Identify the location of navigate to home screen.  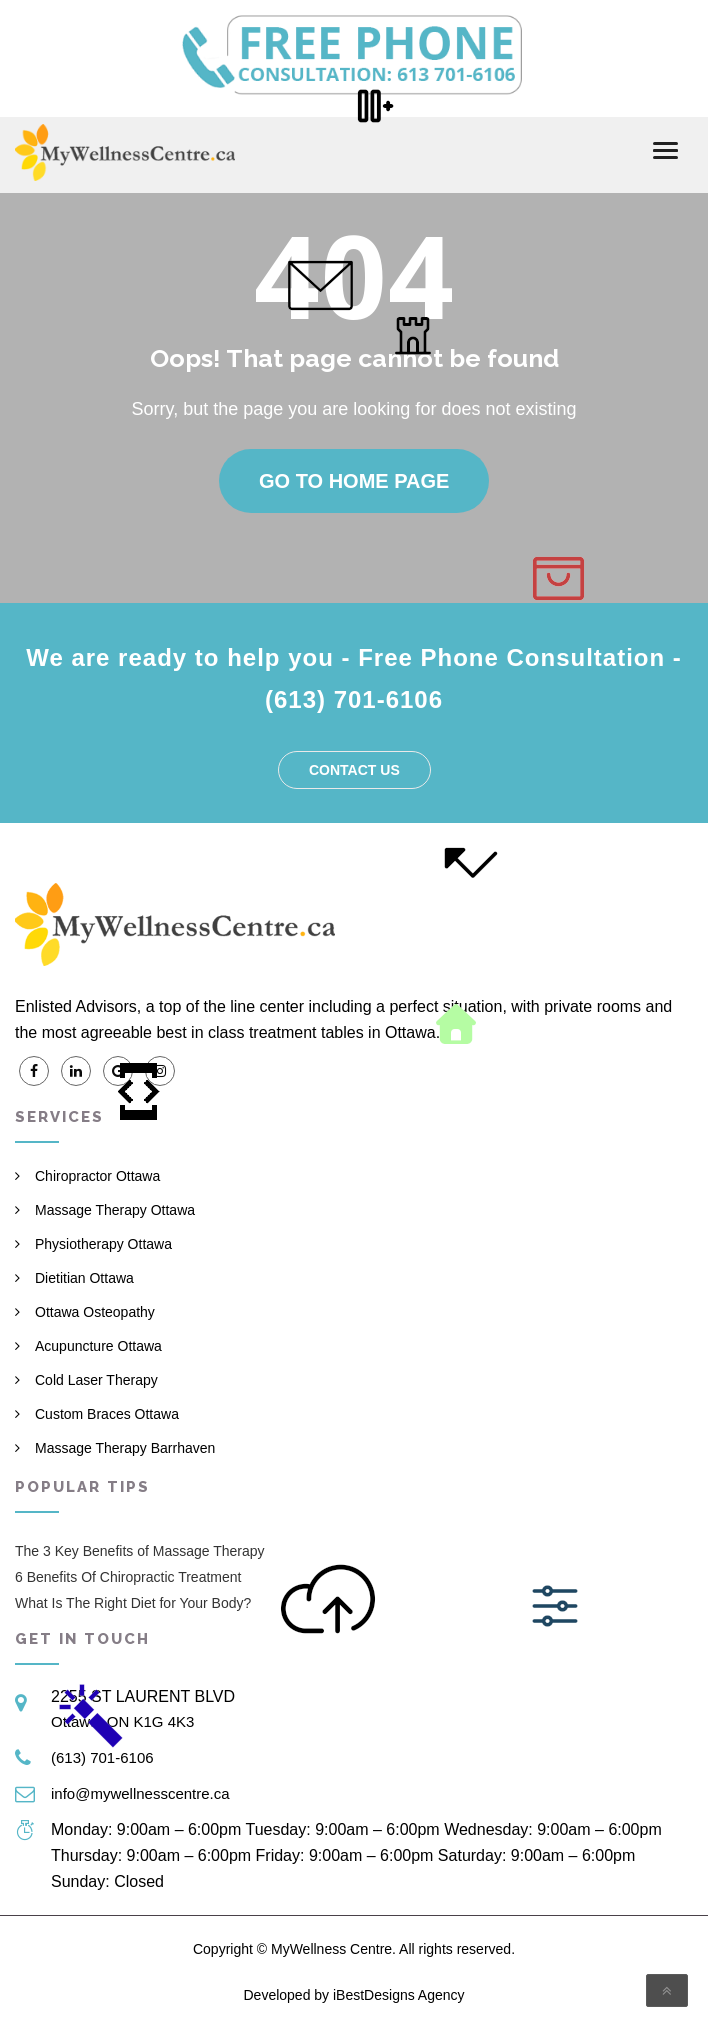
(456, 1024).